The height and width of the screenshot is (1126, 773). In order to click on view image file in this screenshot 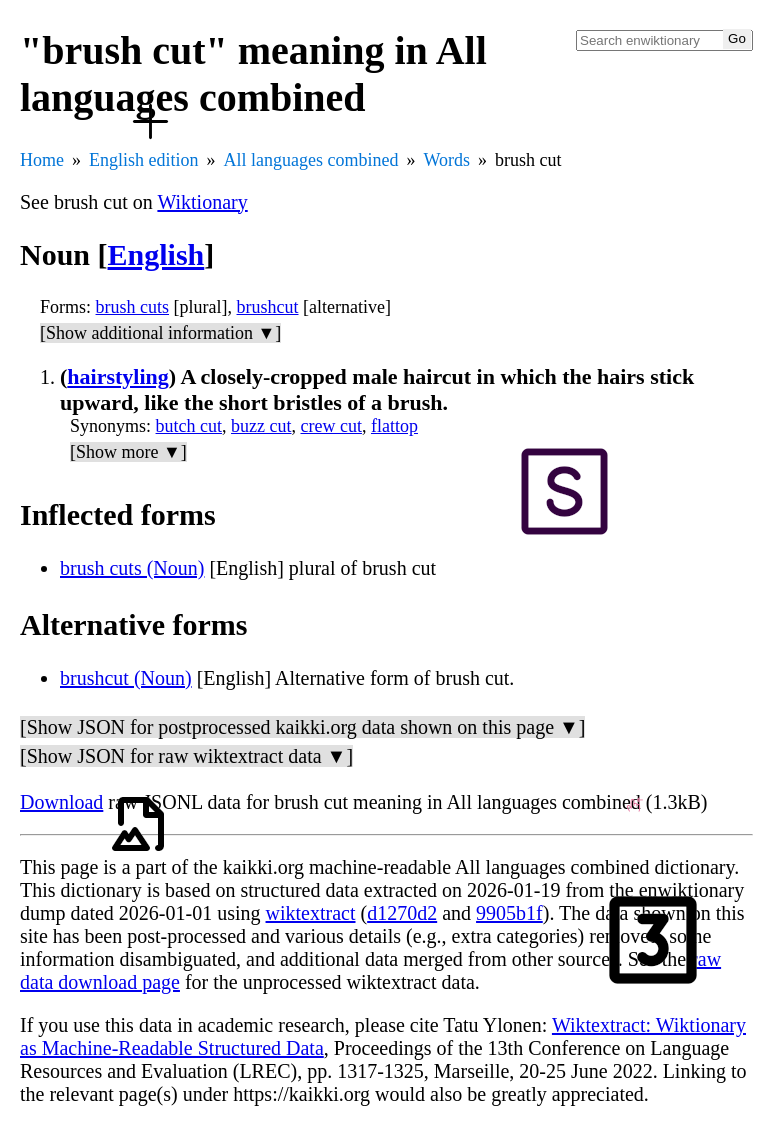, I will do `click(141, 824)`.